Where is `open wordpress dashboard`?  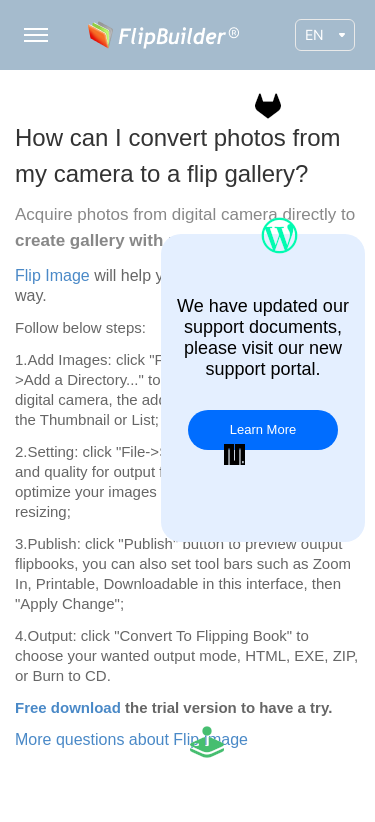
open wordpress dashboard is located at coordinates (279, 235).